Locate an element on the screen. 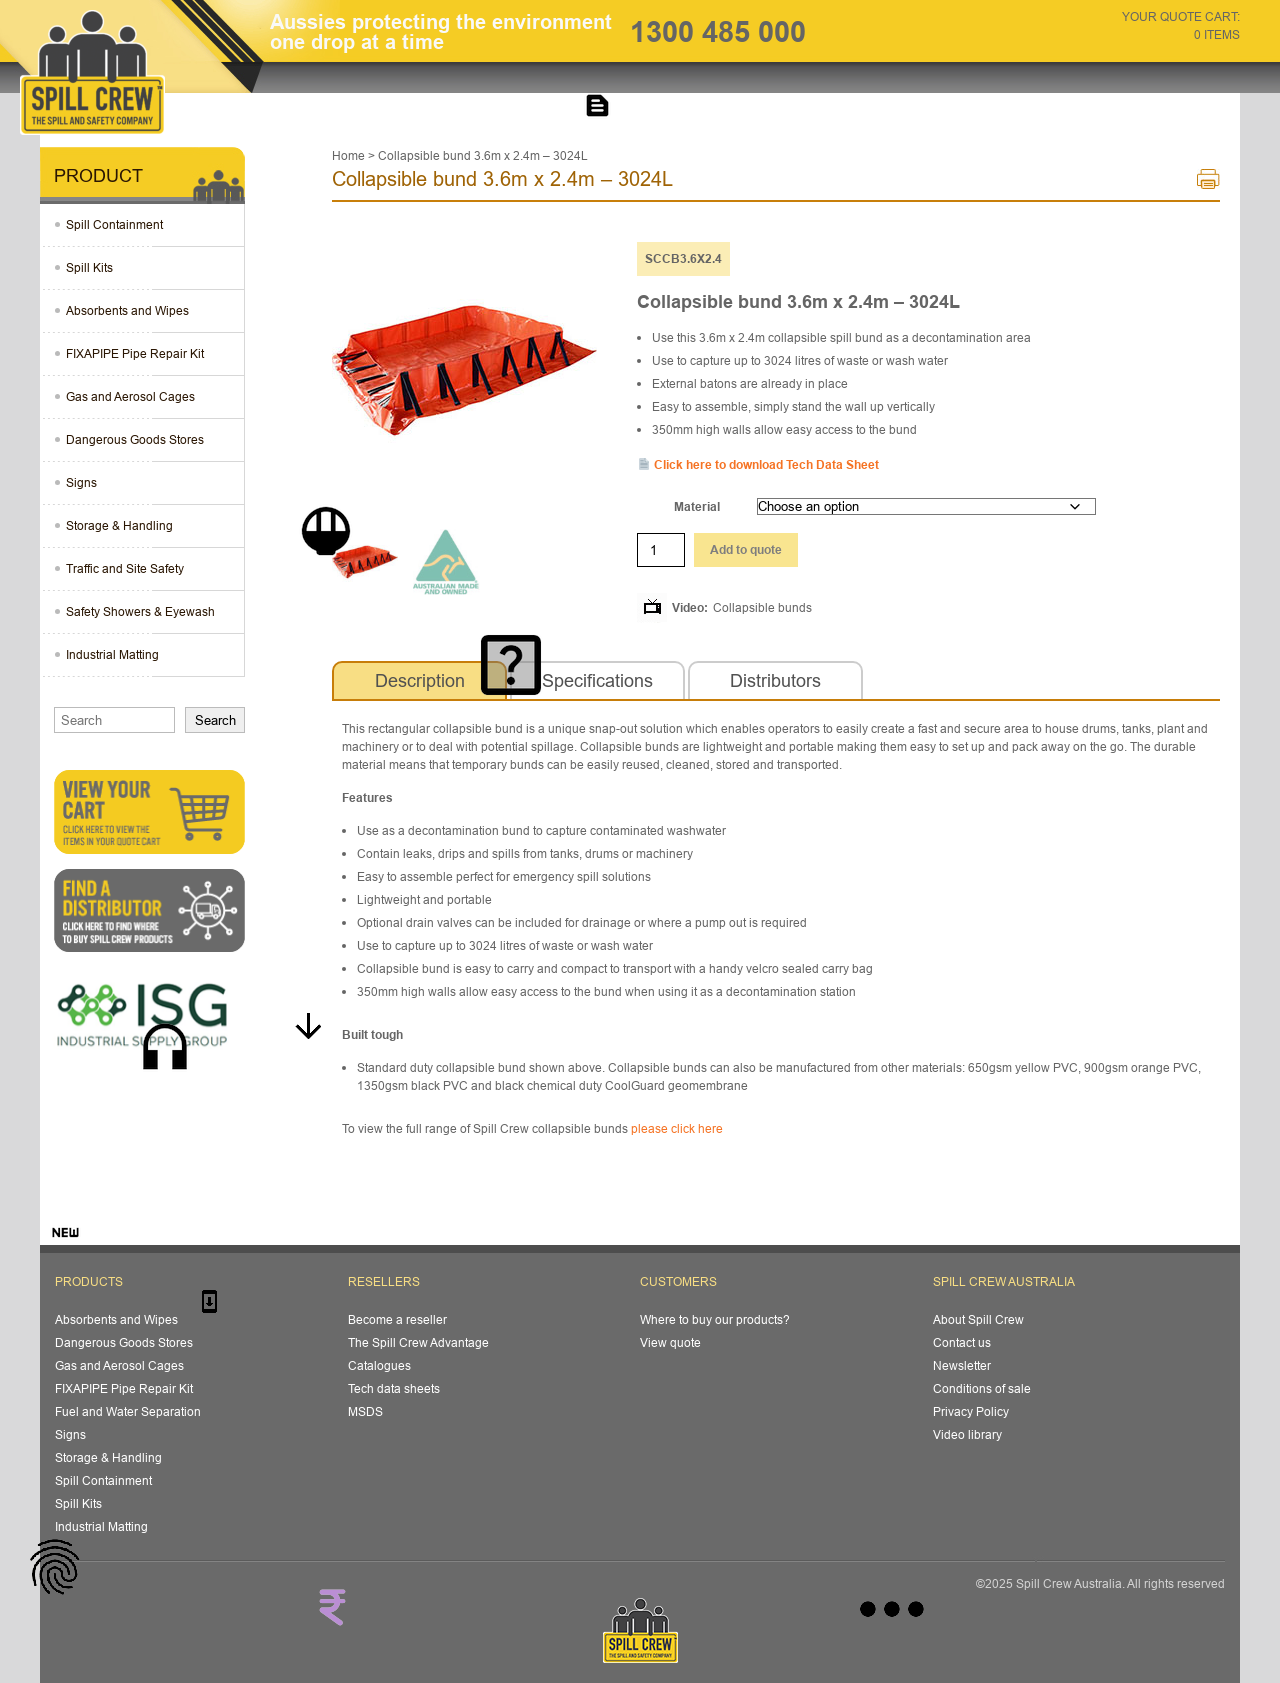  indicates new content or recently added items is located at coordinates (65, 1232).